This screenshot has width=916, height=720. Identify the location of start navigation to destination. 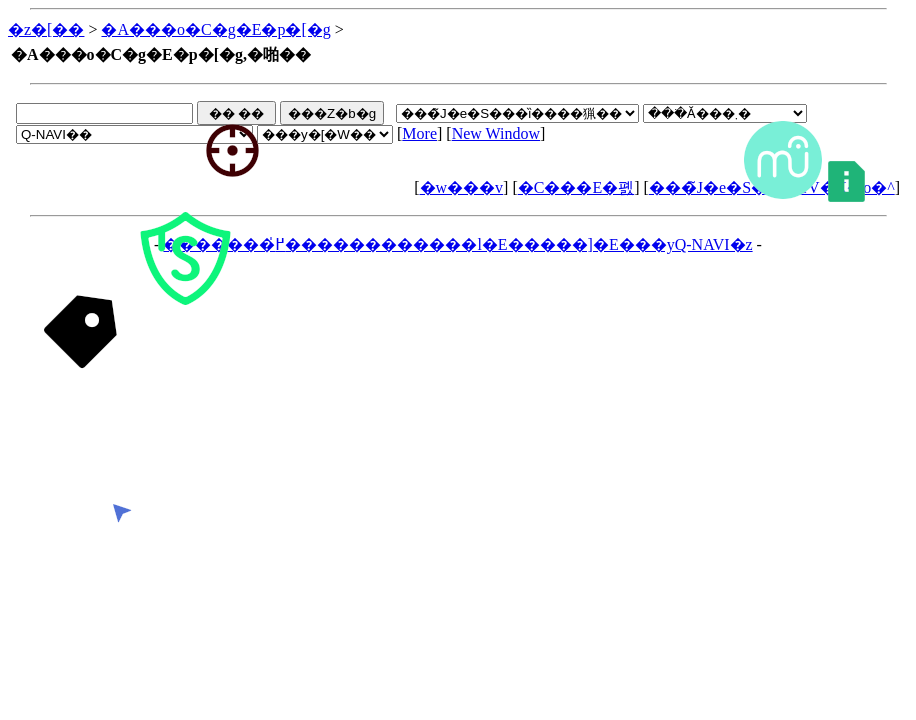
(122, 513).